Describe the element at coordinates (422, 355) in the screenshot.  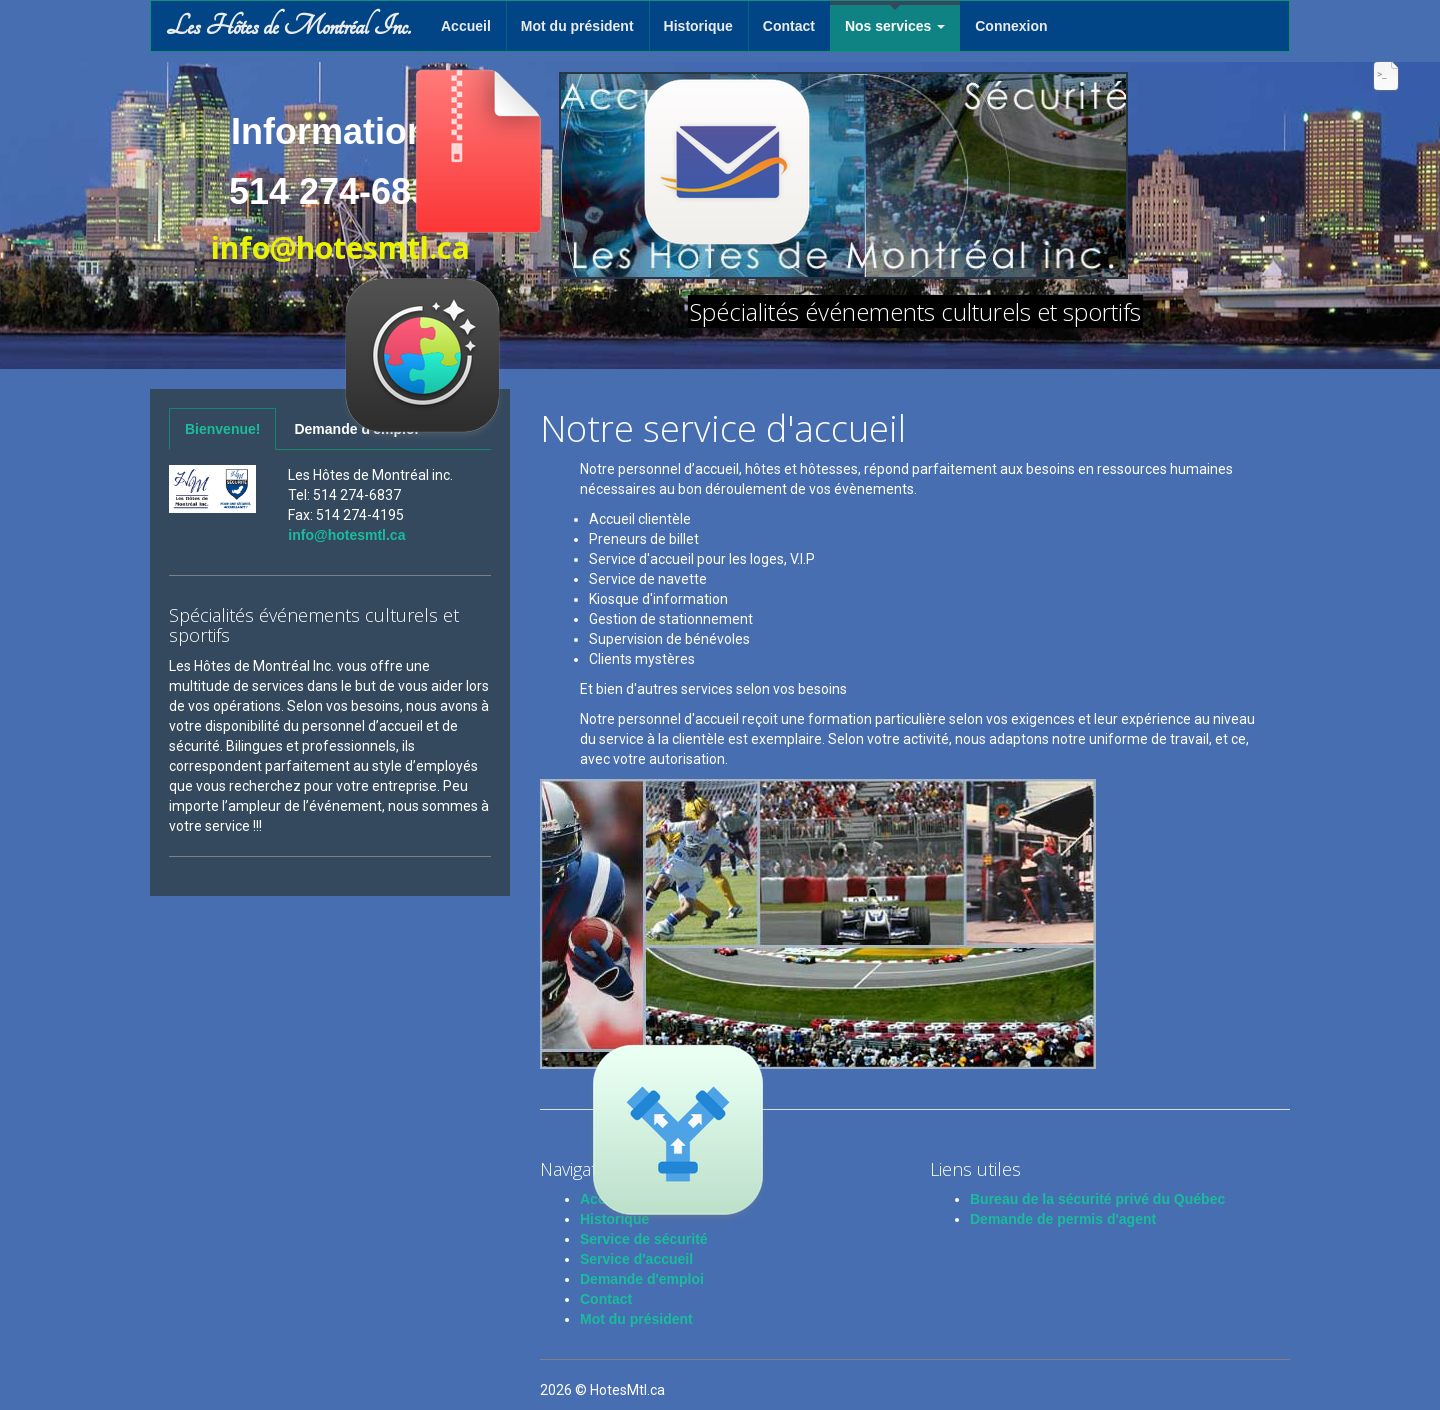
I see `open PhotoFlare image editing application` at that location.